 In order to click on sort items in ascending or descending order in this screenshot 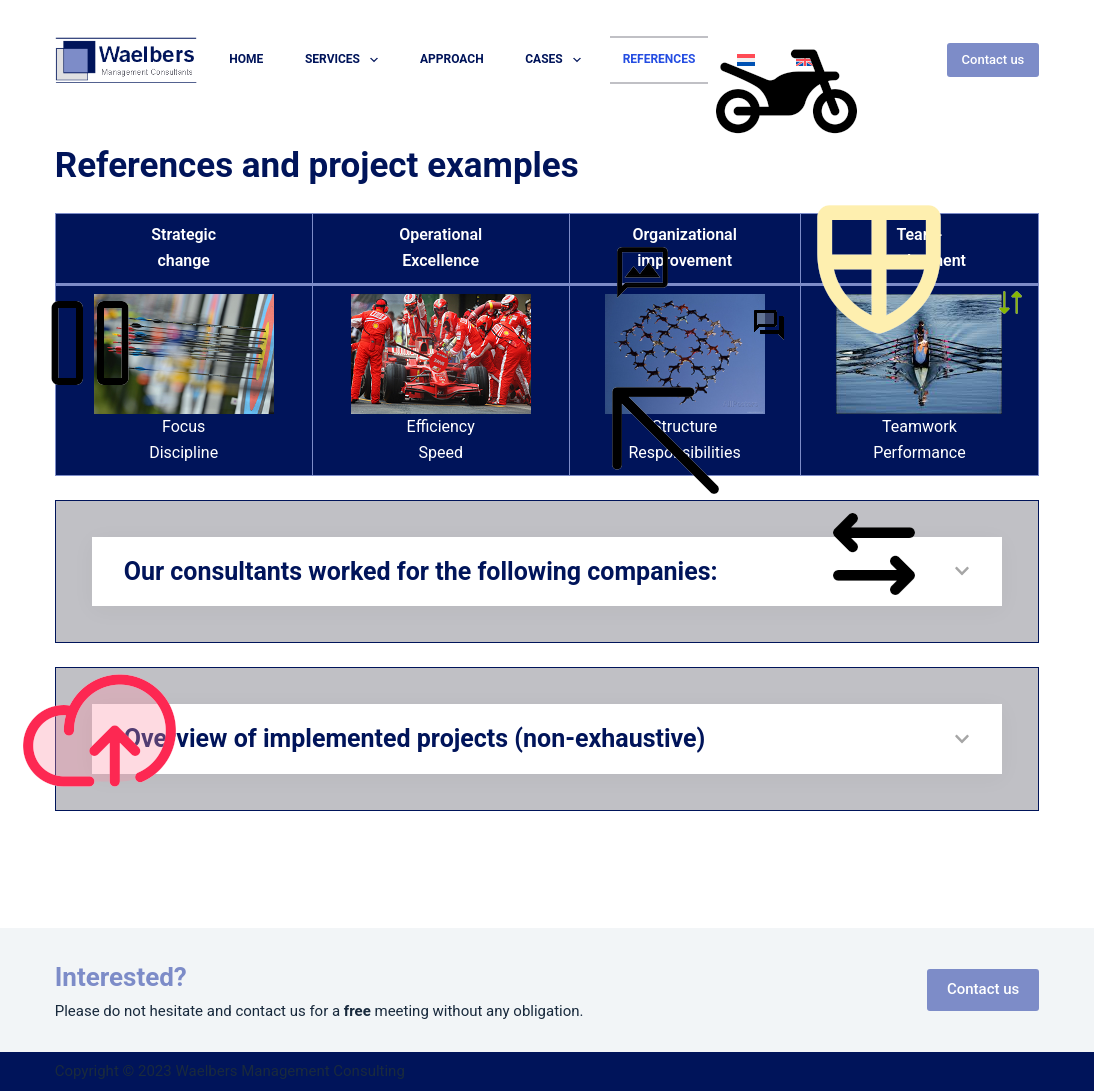, I will do `click(1010, 302)`.